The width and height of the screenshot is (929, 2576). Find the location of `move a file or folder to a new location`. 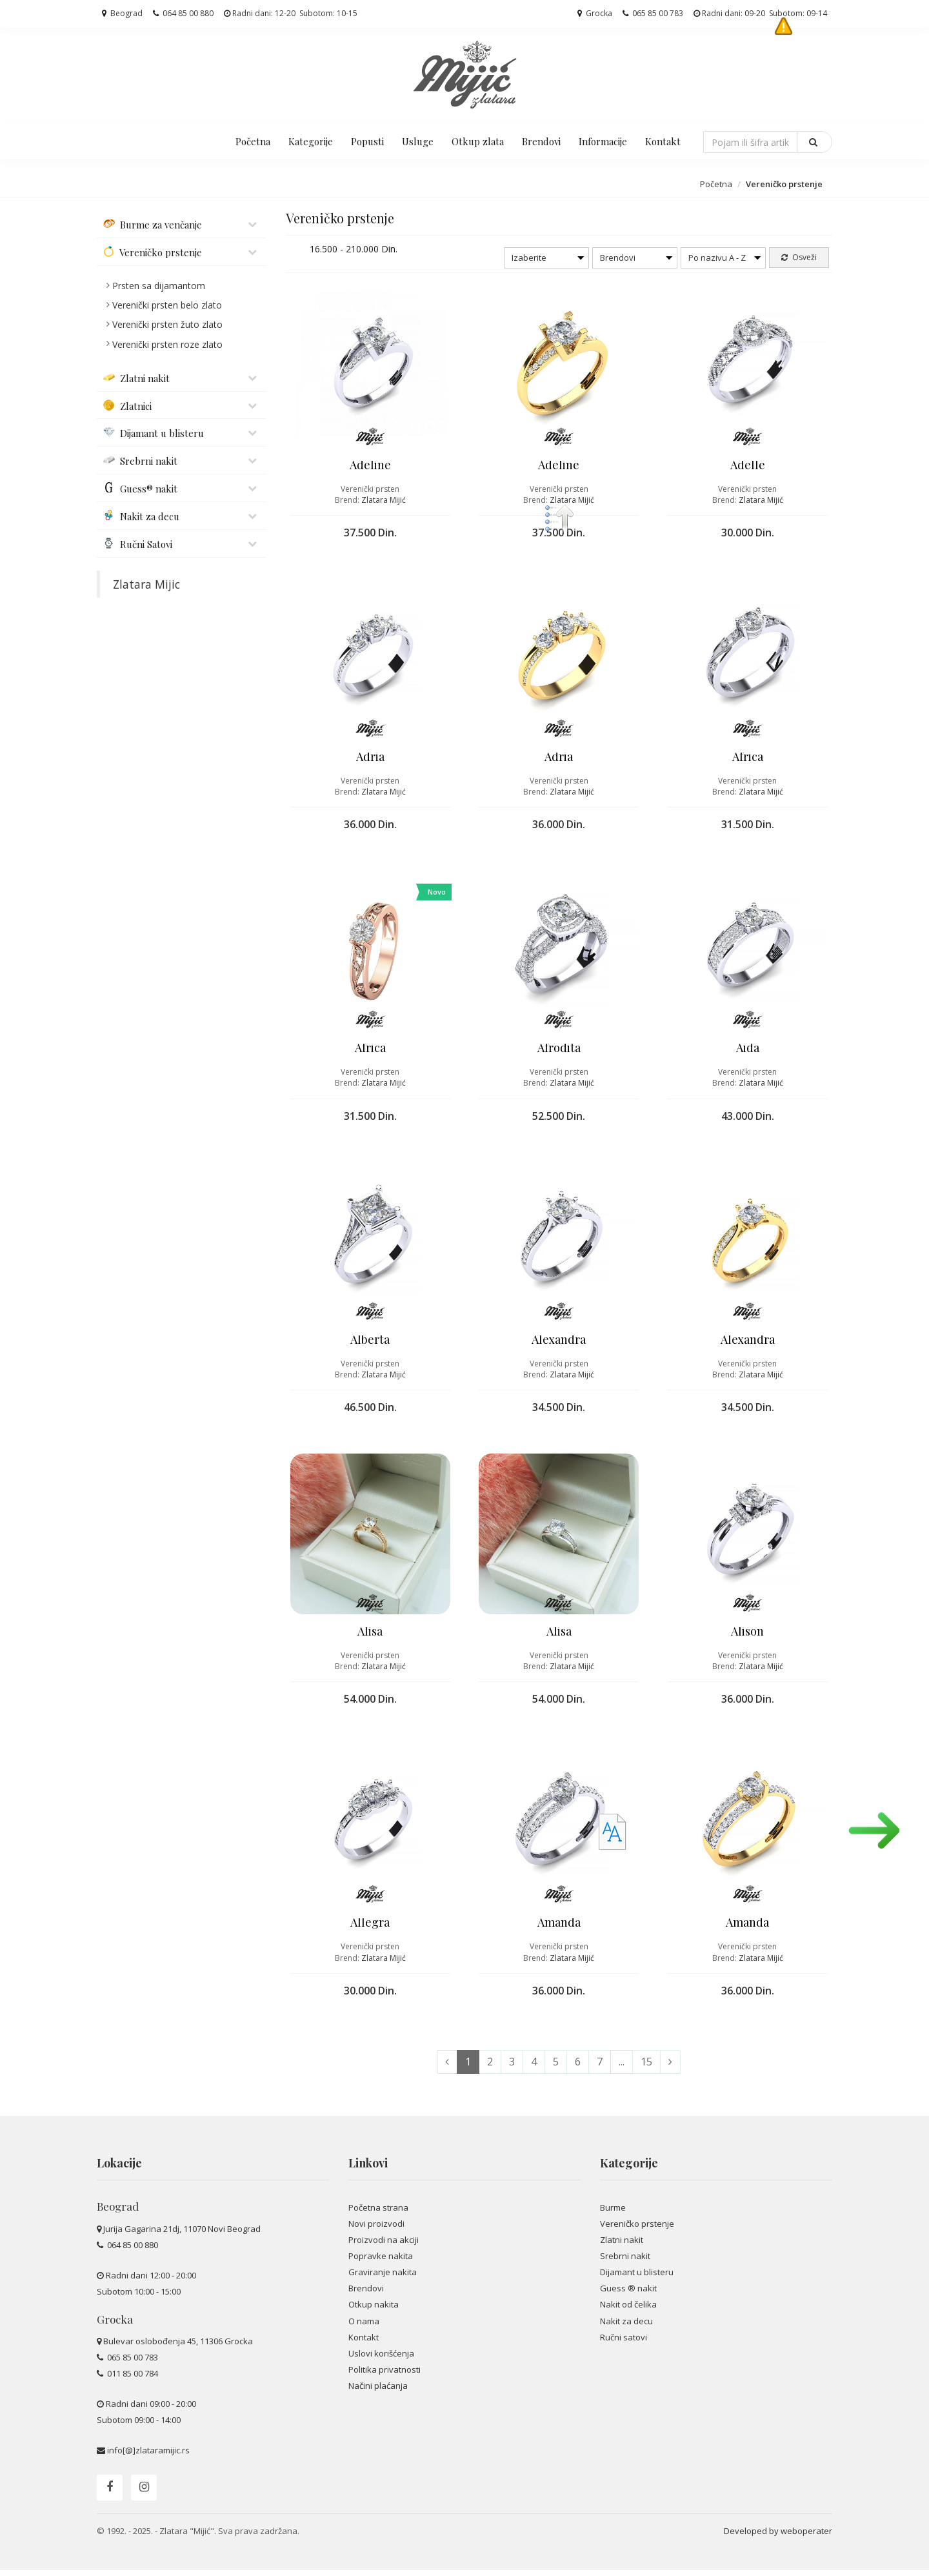

move a file or folder to a new location is located at coordinates (874, 1831).